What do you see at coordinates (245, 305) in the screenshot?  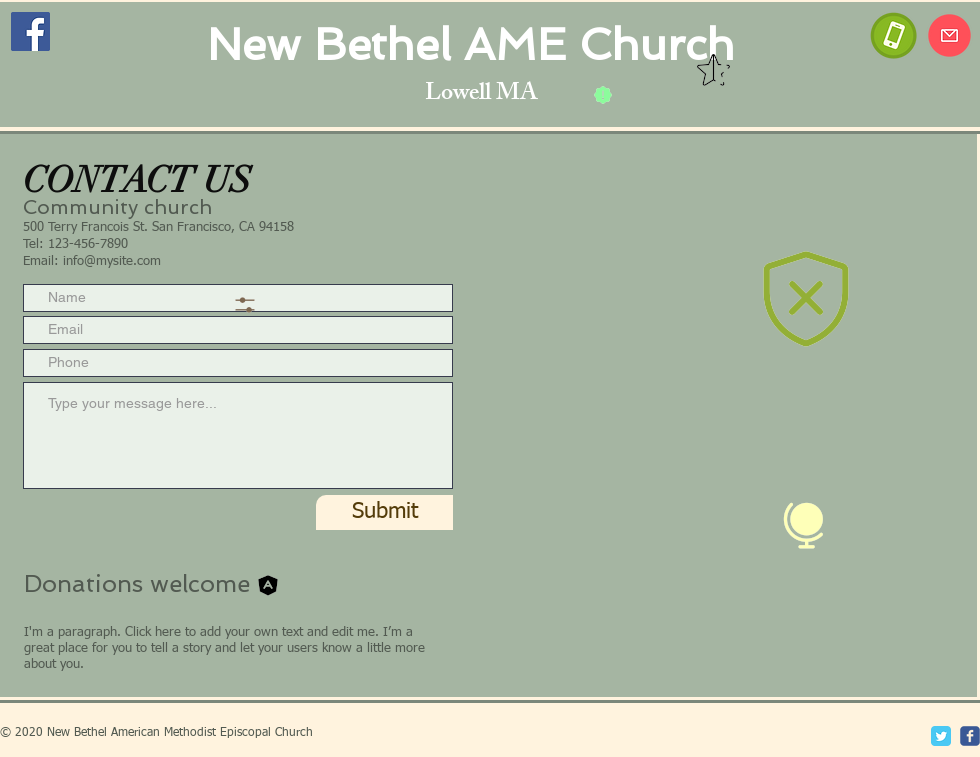 I see `adjust settings or preferences` at bounding box center [245, 305].